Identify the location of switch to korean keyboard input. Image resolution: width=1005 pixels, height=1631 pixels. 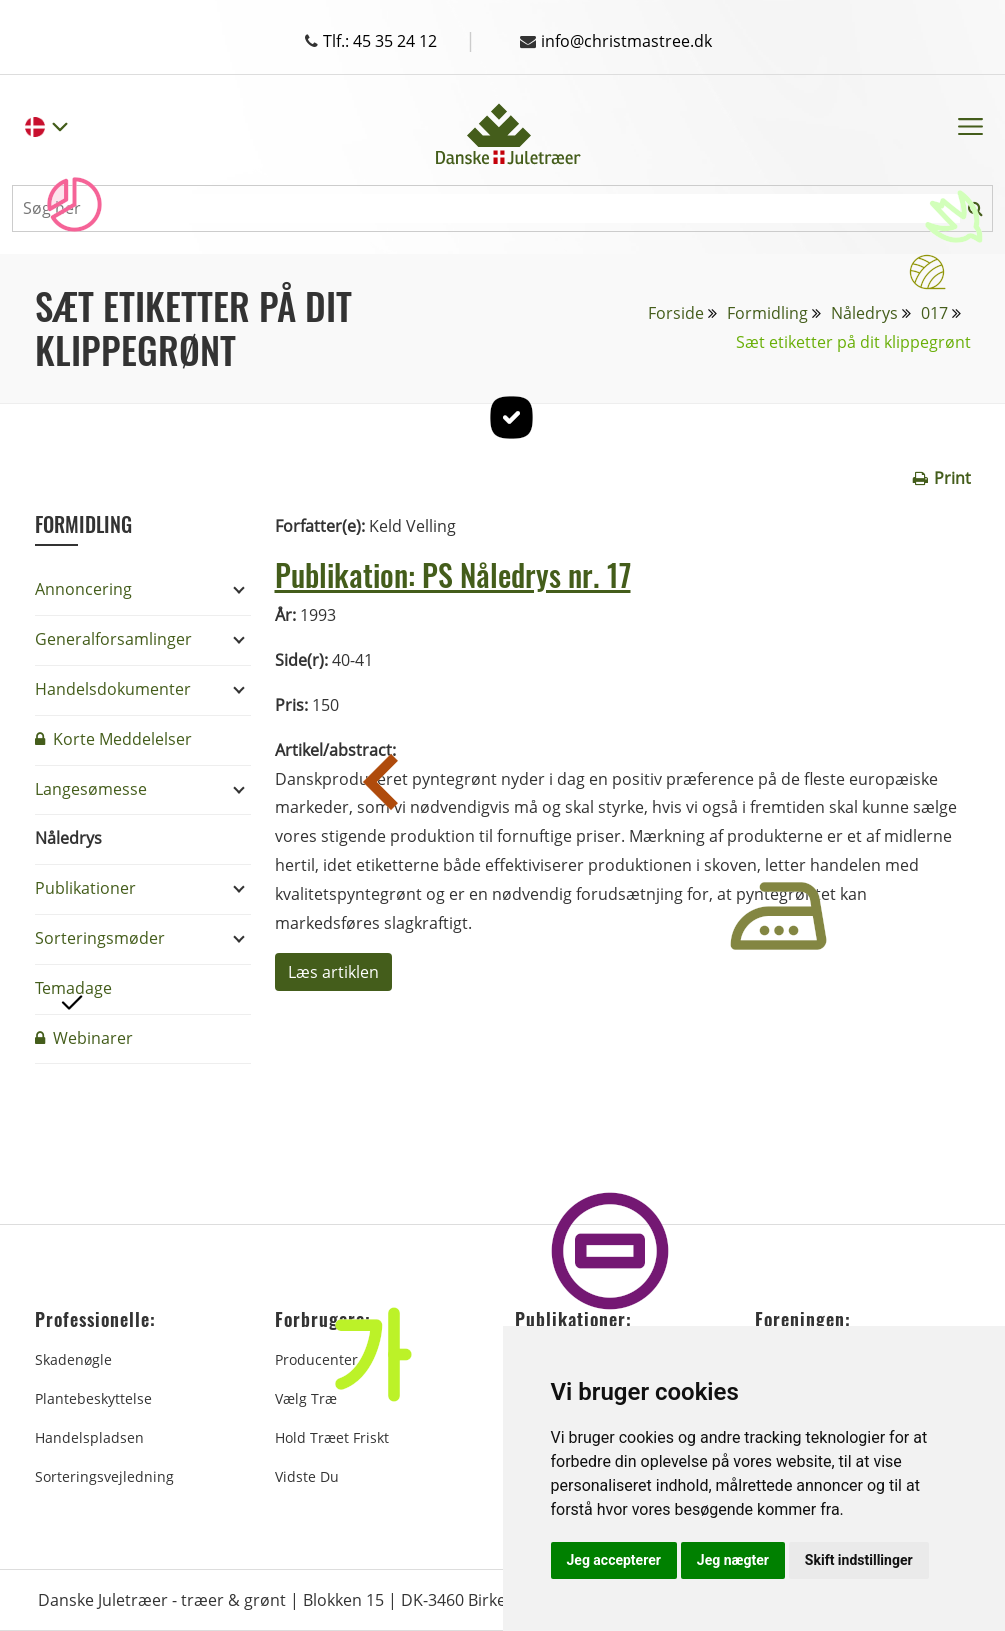
(370, 1354).